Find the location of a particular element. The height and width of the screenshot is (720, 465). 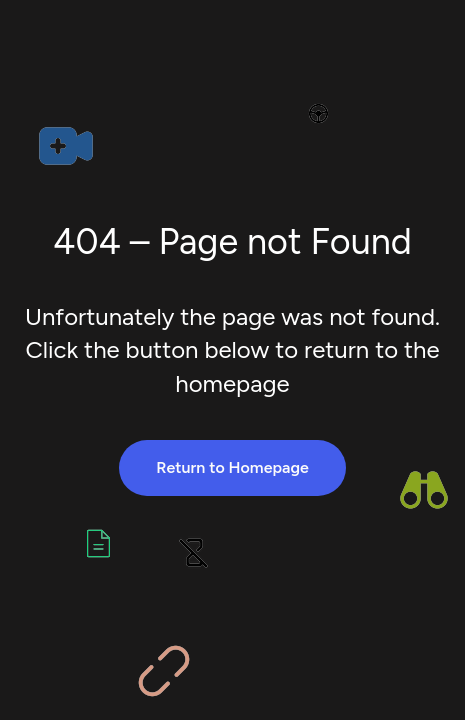

view document or text file is located at coordinates (98, 543).